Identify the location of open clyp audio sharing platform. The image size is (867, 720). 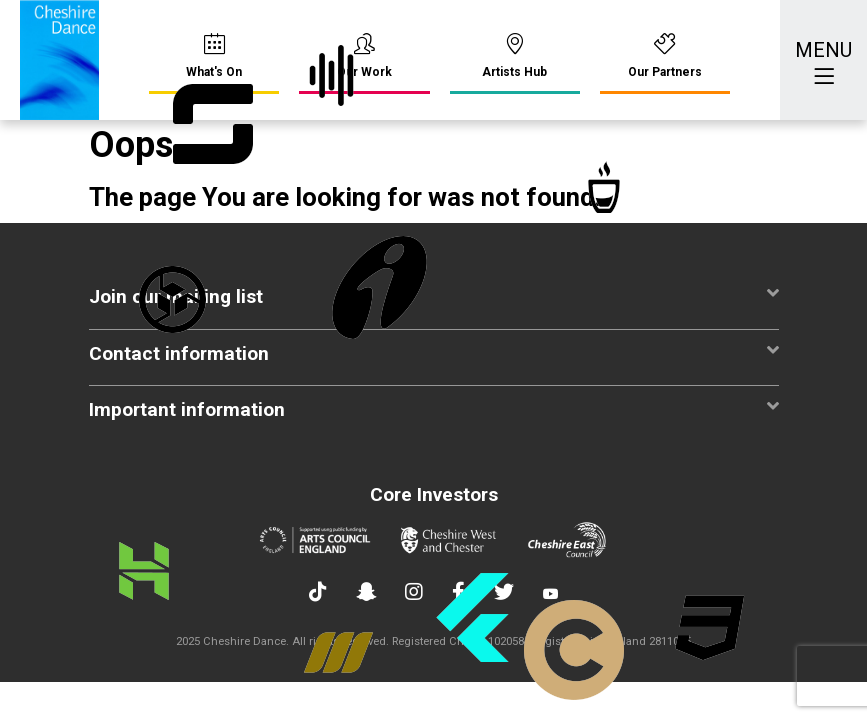
(331, 75).